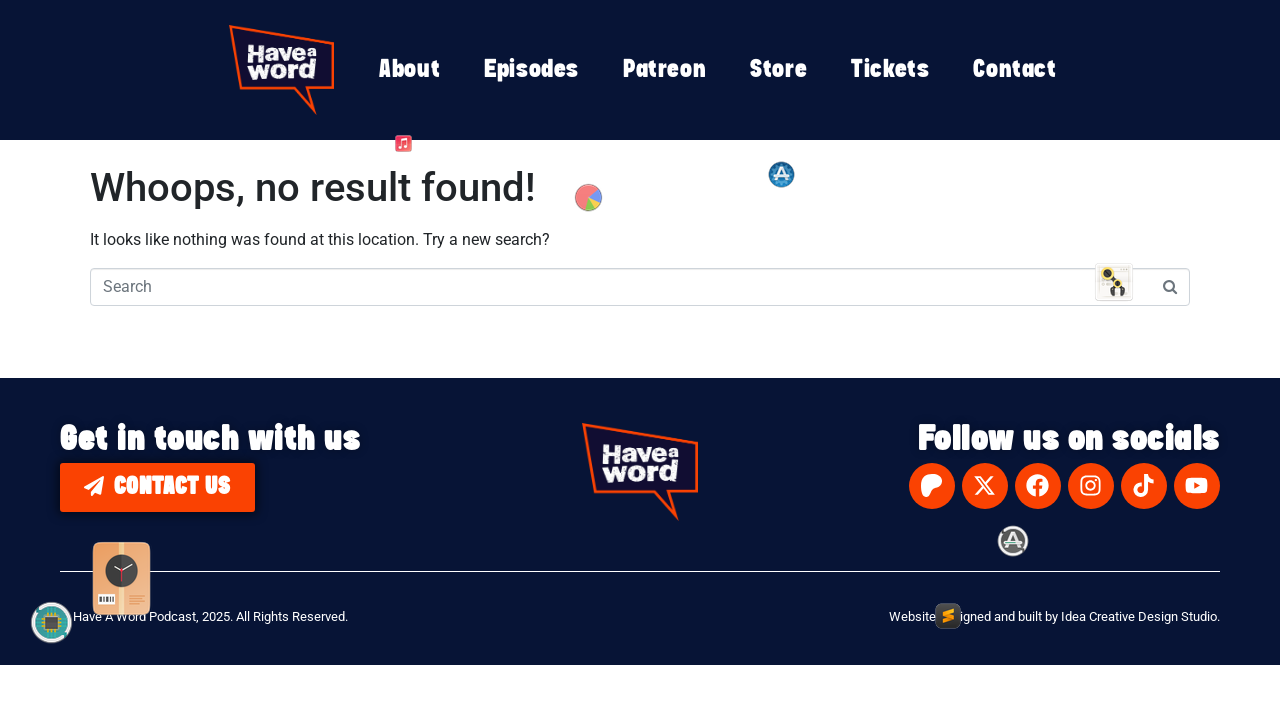  What do you see at coordinates (1013, 541) in the screenshot?
I see `open the software update manager` at bounding box center [1013, 541].